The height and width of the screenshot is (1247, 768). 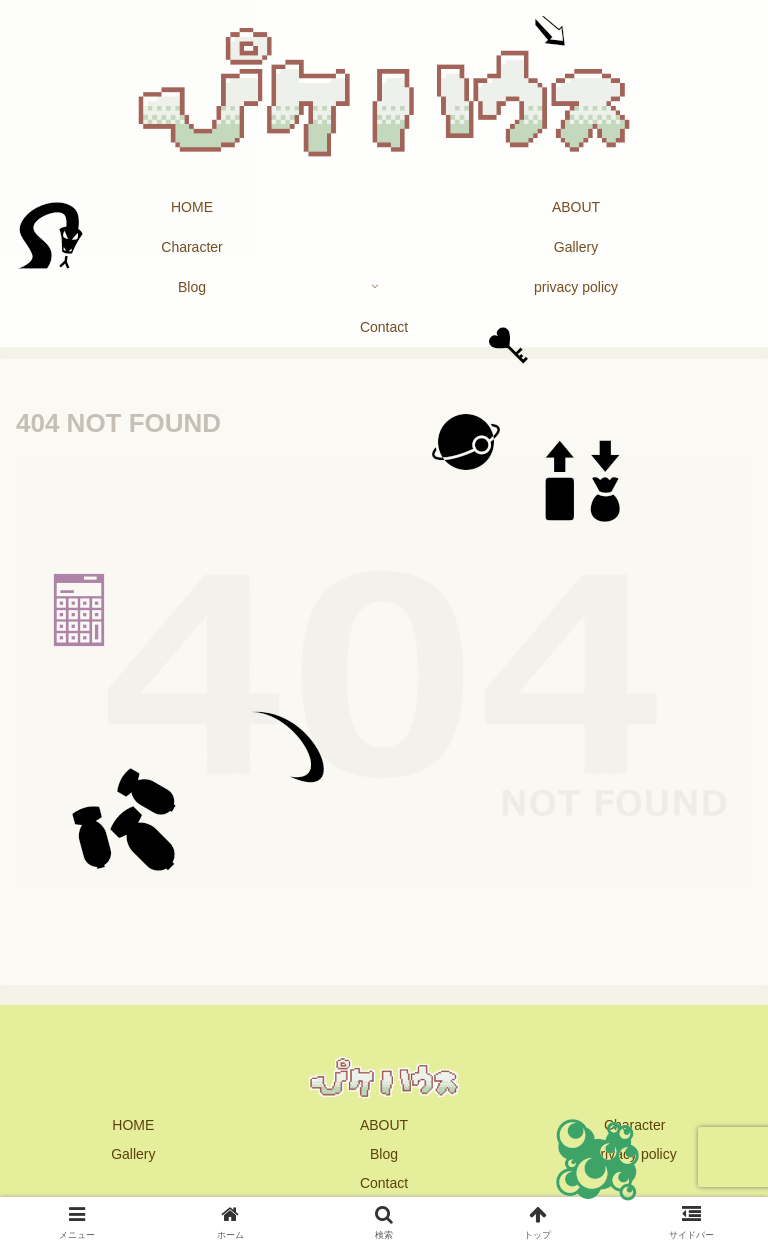 What do you see at coordinates (596, 1160) in the screenshot?
I see `indicates foam or bubbles effect in game` at bounding box center [596, 1160].